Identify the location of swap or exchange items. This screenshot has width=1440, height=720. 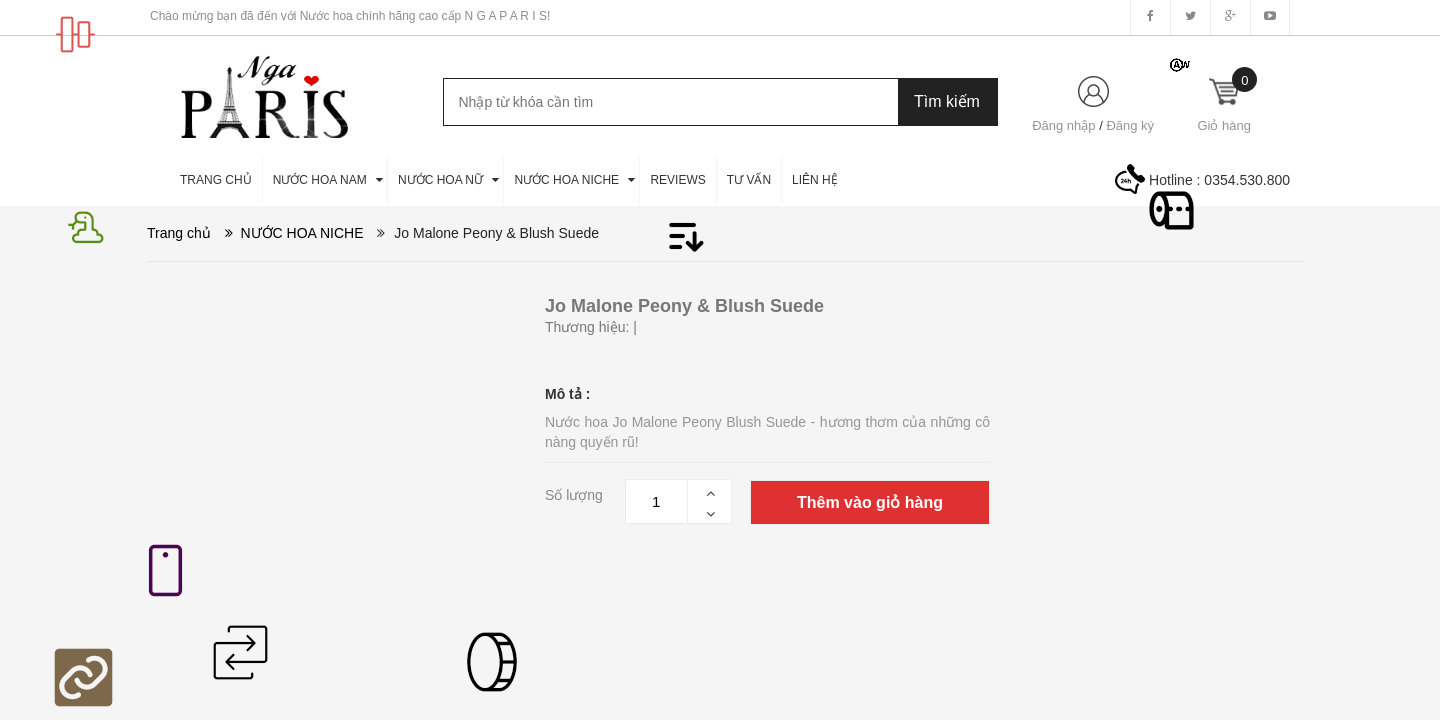
(240, 652).